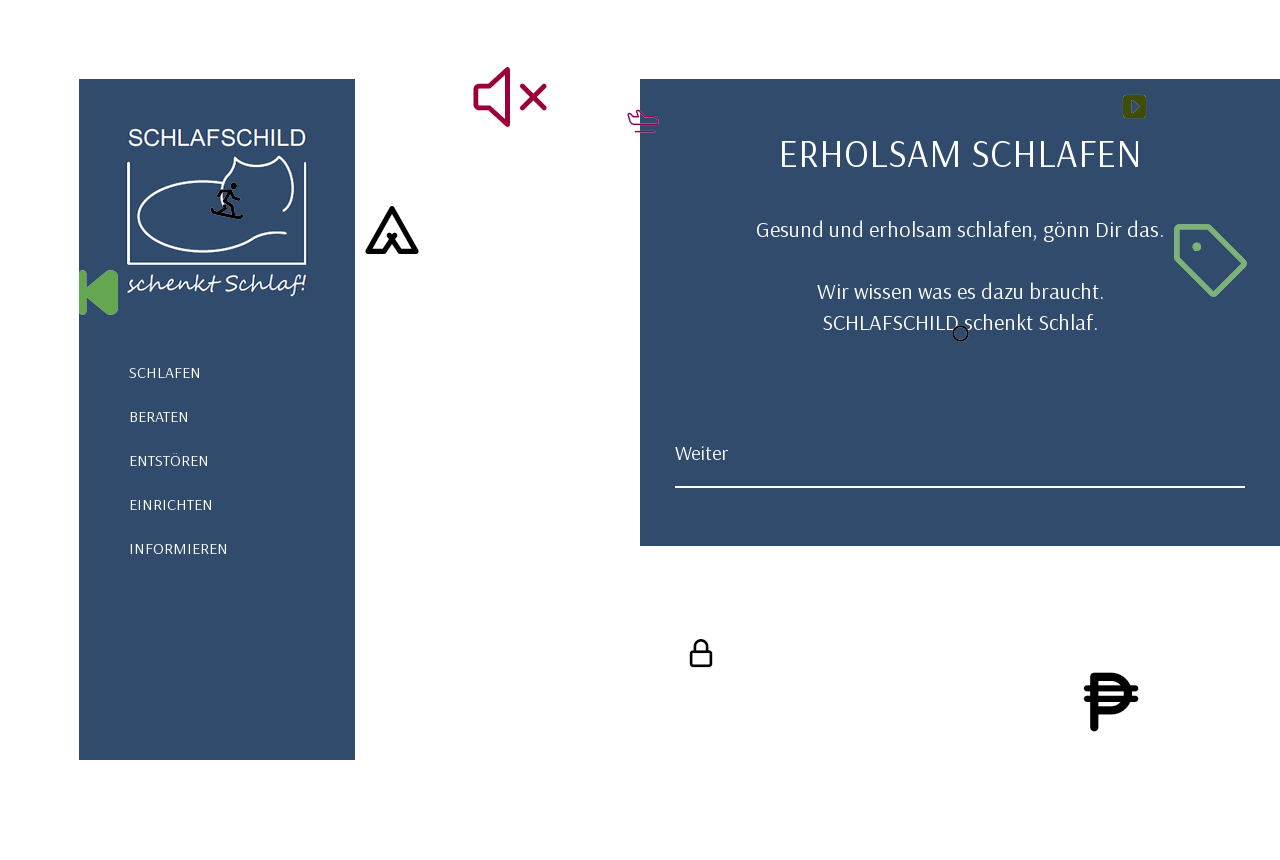  I want to click on add or manage tags, so click(1211, 261).